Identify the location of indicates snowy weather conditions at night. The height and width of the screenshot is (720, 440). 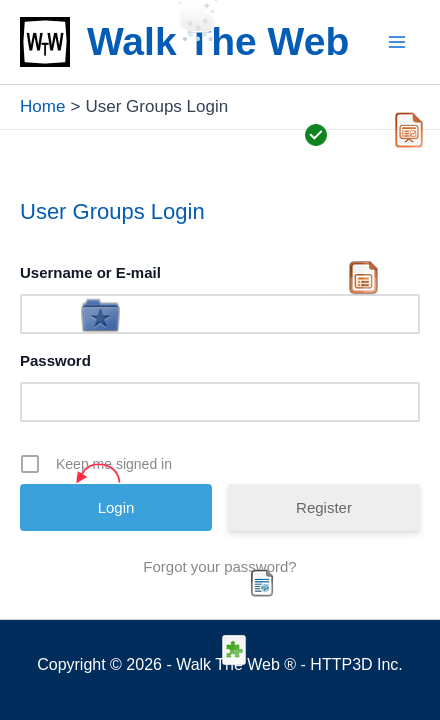
(197, 20).